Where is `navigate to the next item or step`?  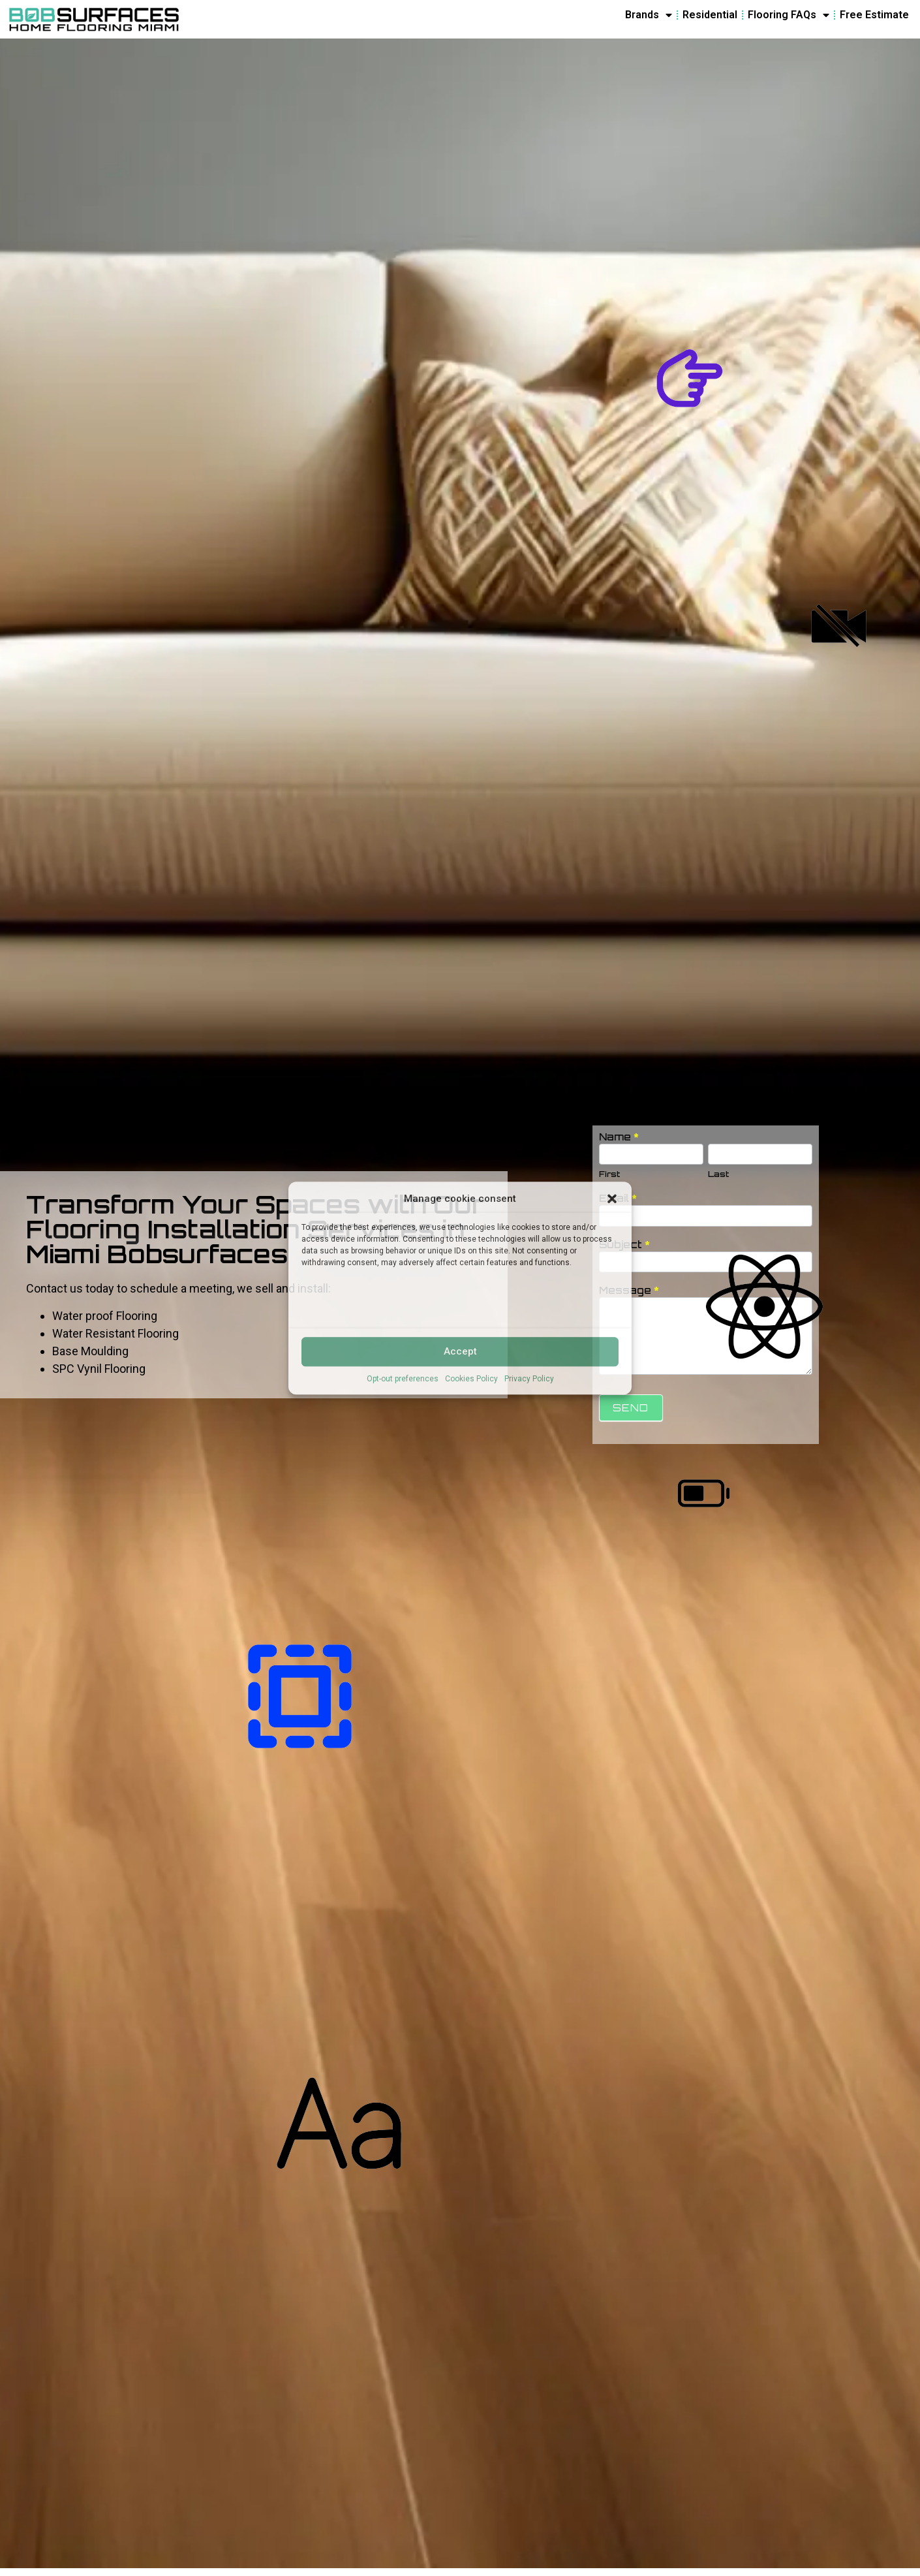
navigate to the next item or step is located at coordinates (688, 379).